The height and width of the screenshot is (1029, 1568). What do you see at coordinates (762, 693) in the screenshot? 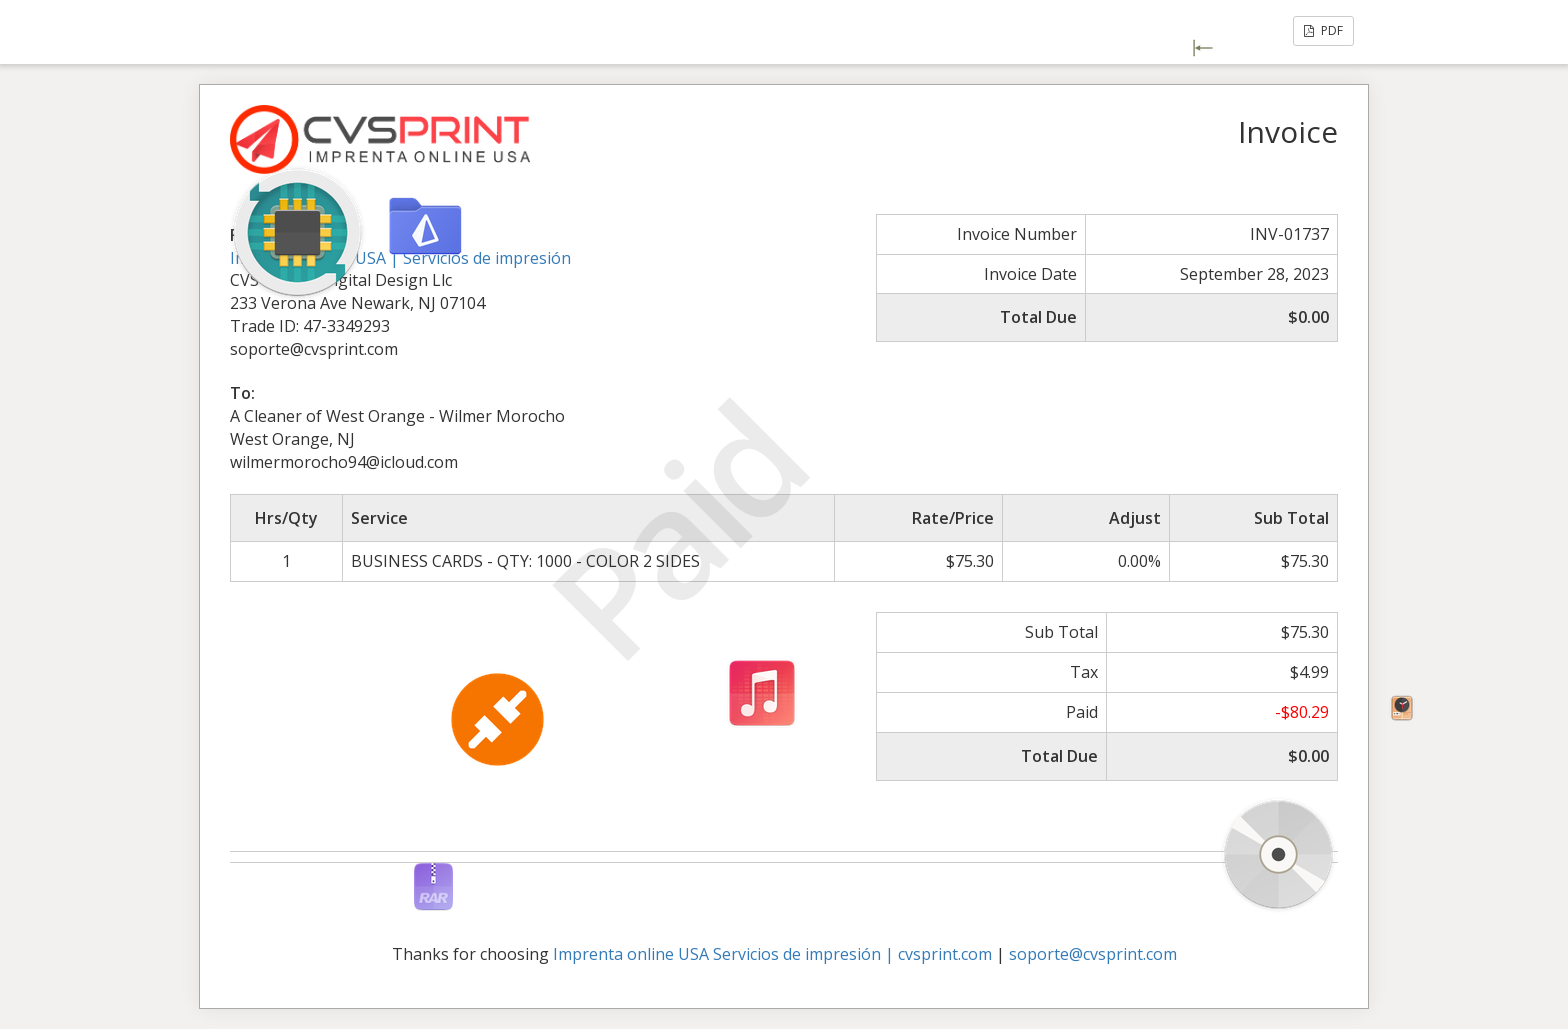
I see `open the music player app` at bounding box center [762, 693].